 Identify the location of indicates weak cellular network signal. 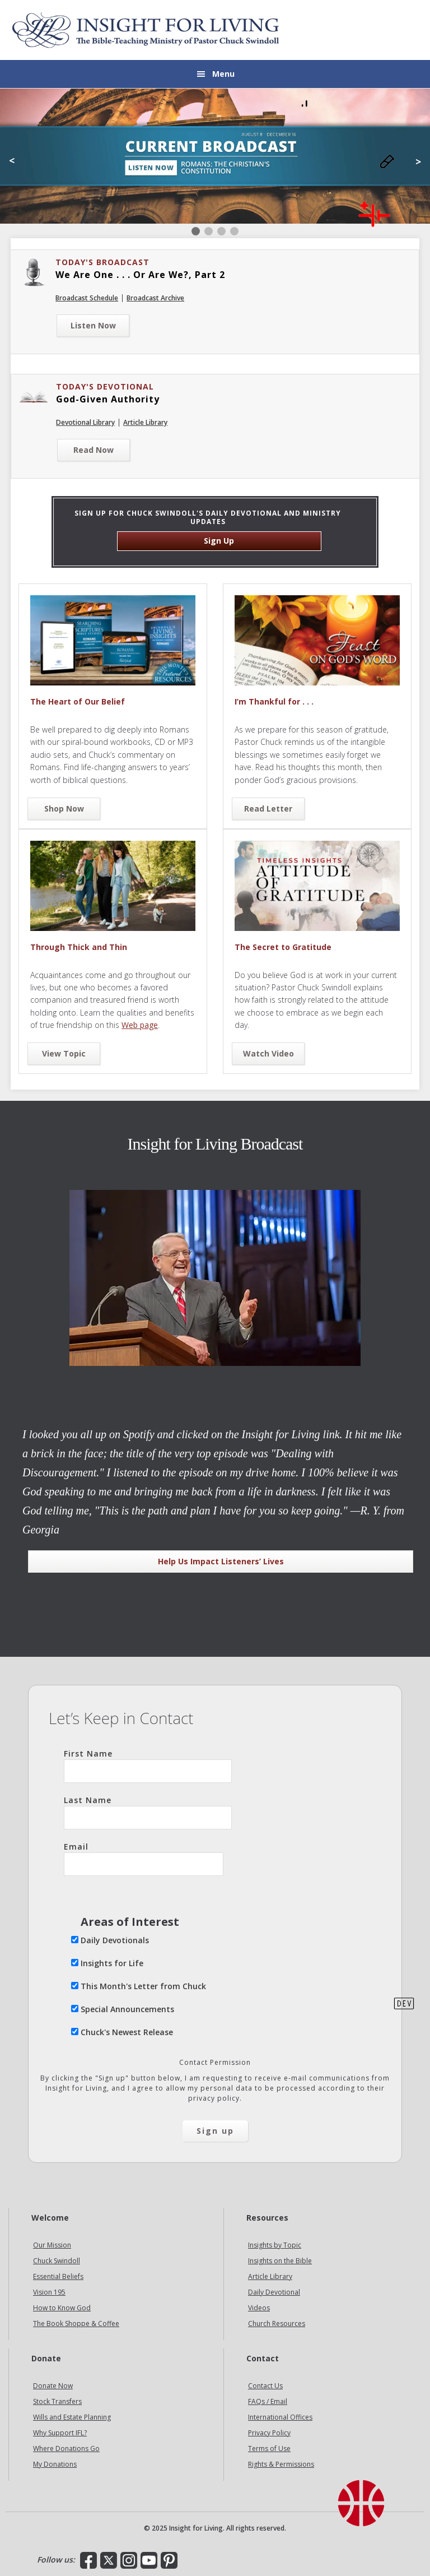
(311, 99).